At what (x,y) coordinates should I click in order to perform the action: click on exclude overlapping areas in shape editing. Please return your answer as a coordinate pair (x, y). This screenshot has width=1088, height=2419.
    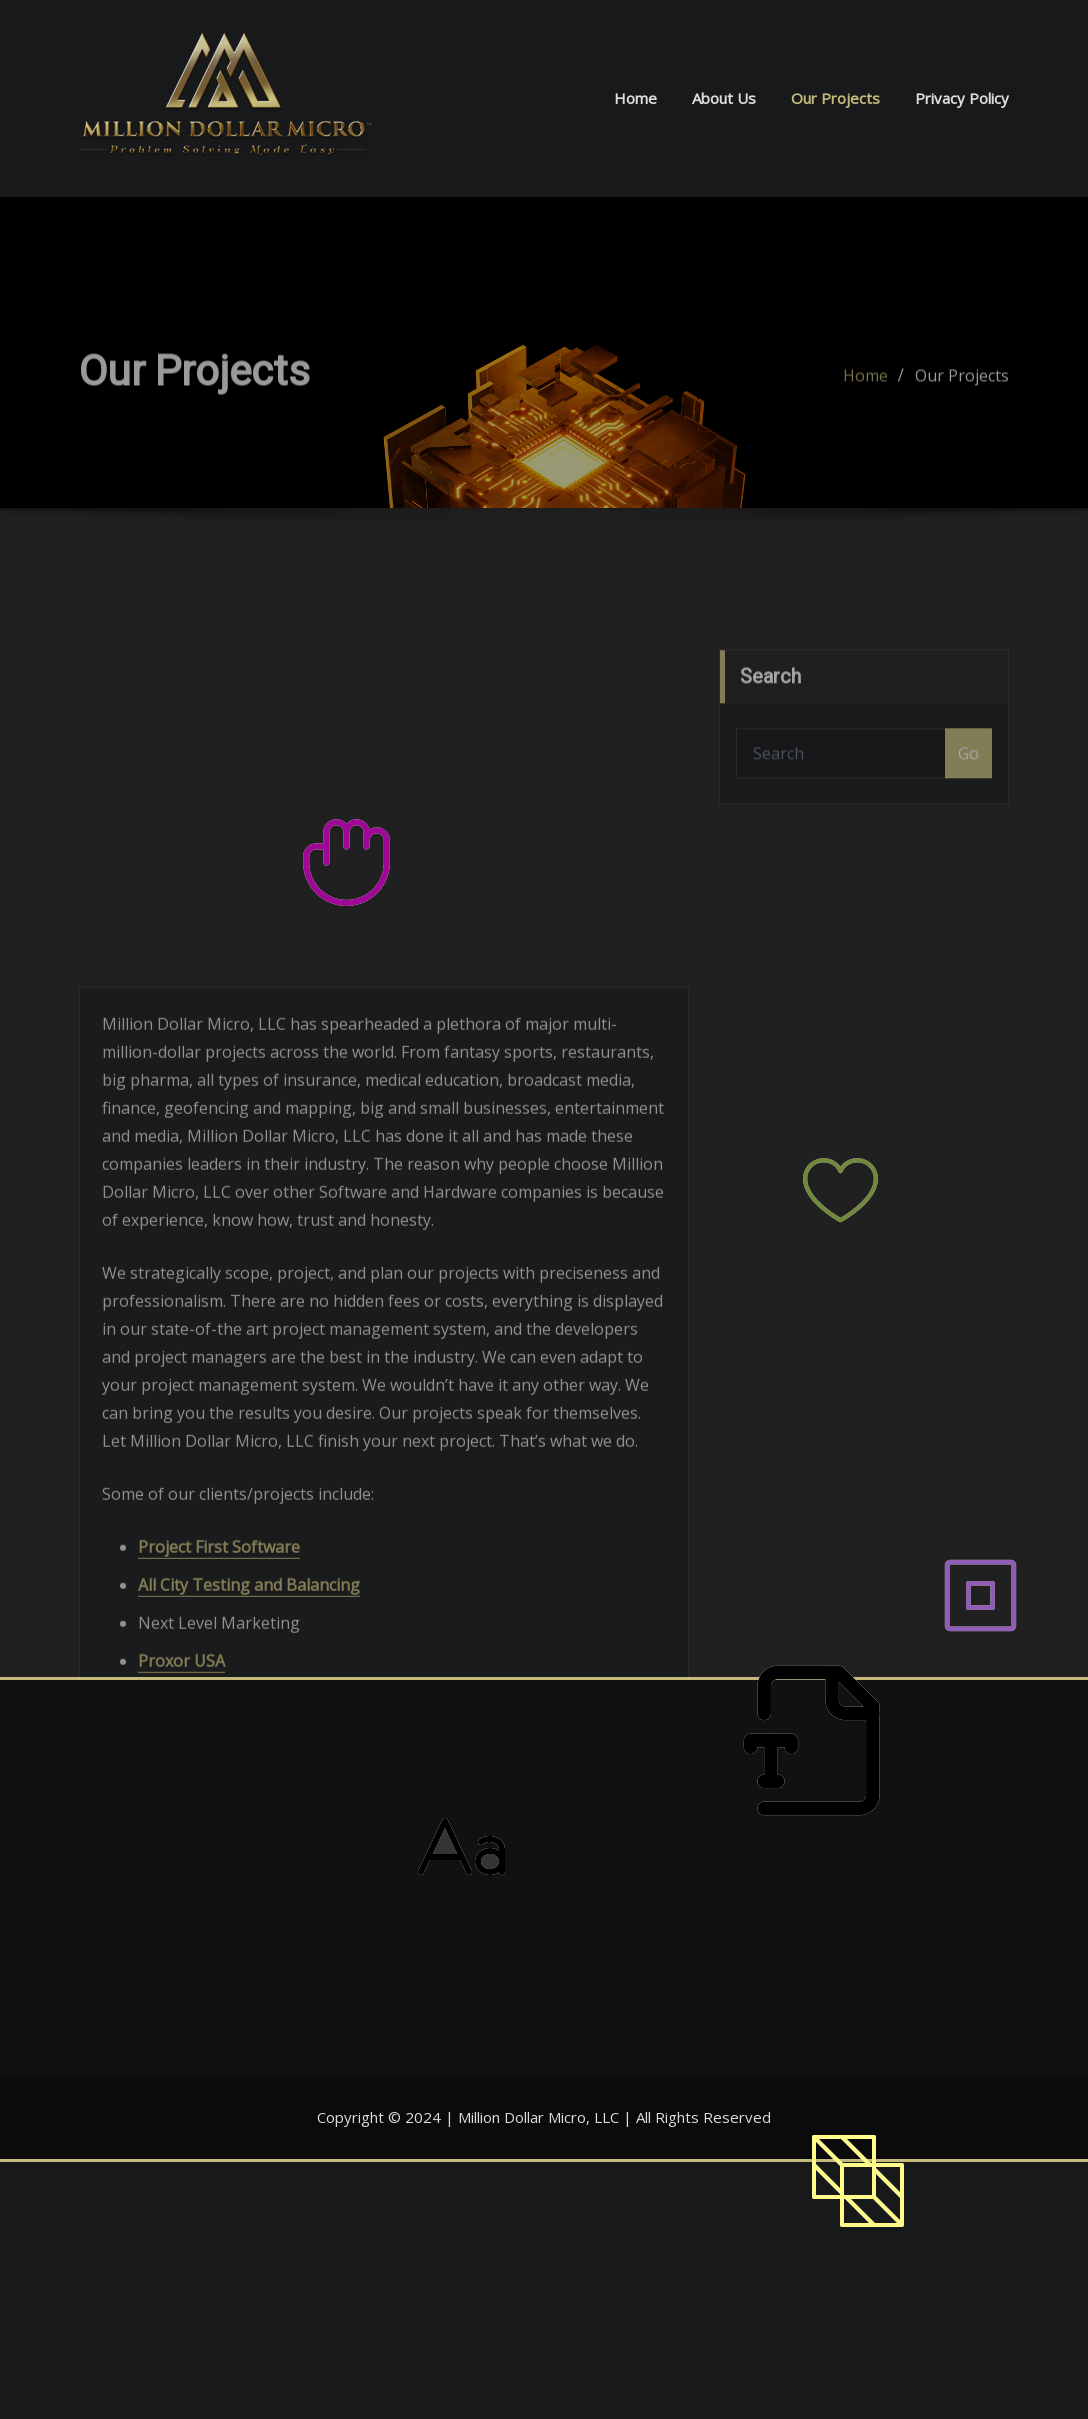
    Looking at the image, I should click on (858, 2181).